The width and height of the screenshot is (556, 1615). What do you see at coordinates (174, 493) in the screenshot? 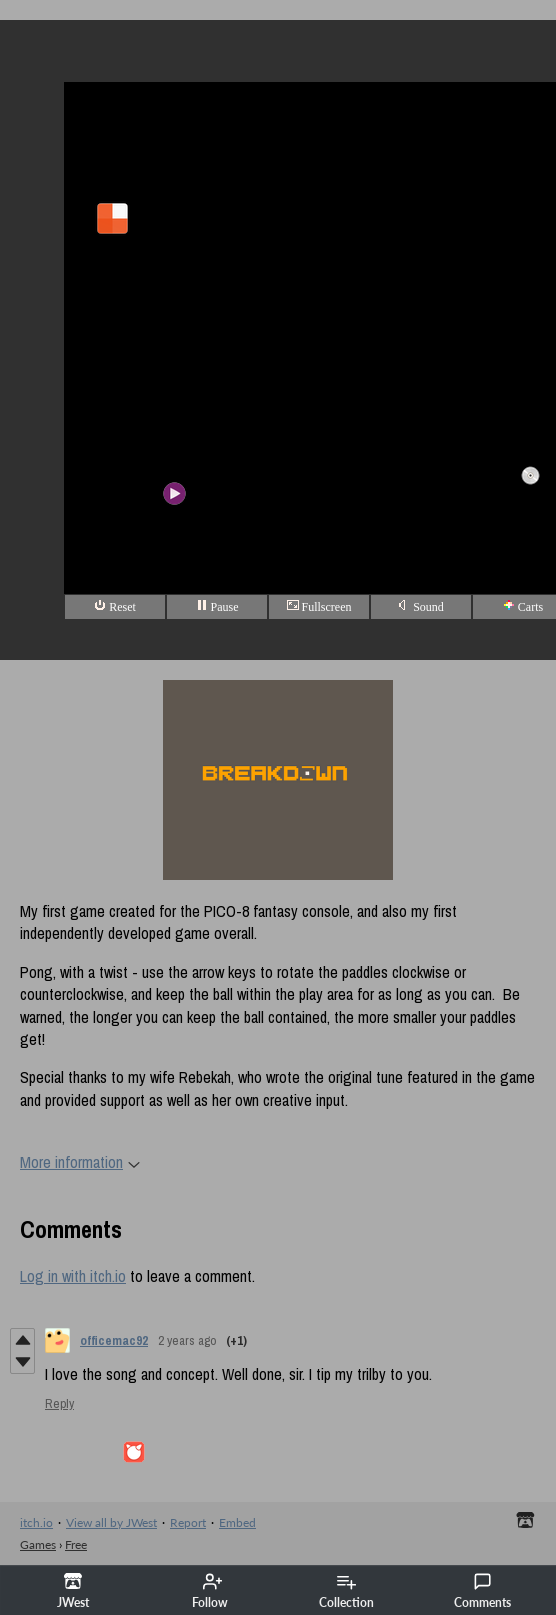
I see `indicates video content or media files` at bounding box center [174, 493].